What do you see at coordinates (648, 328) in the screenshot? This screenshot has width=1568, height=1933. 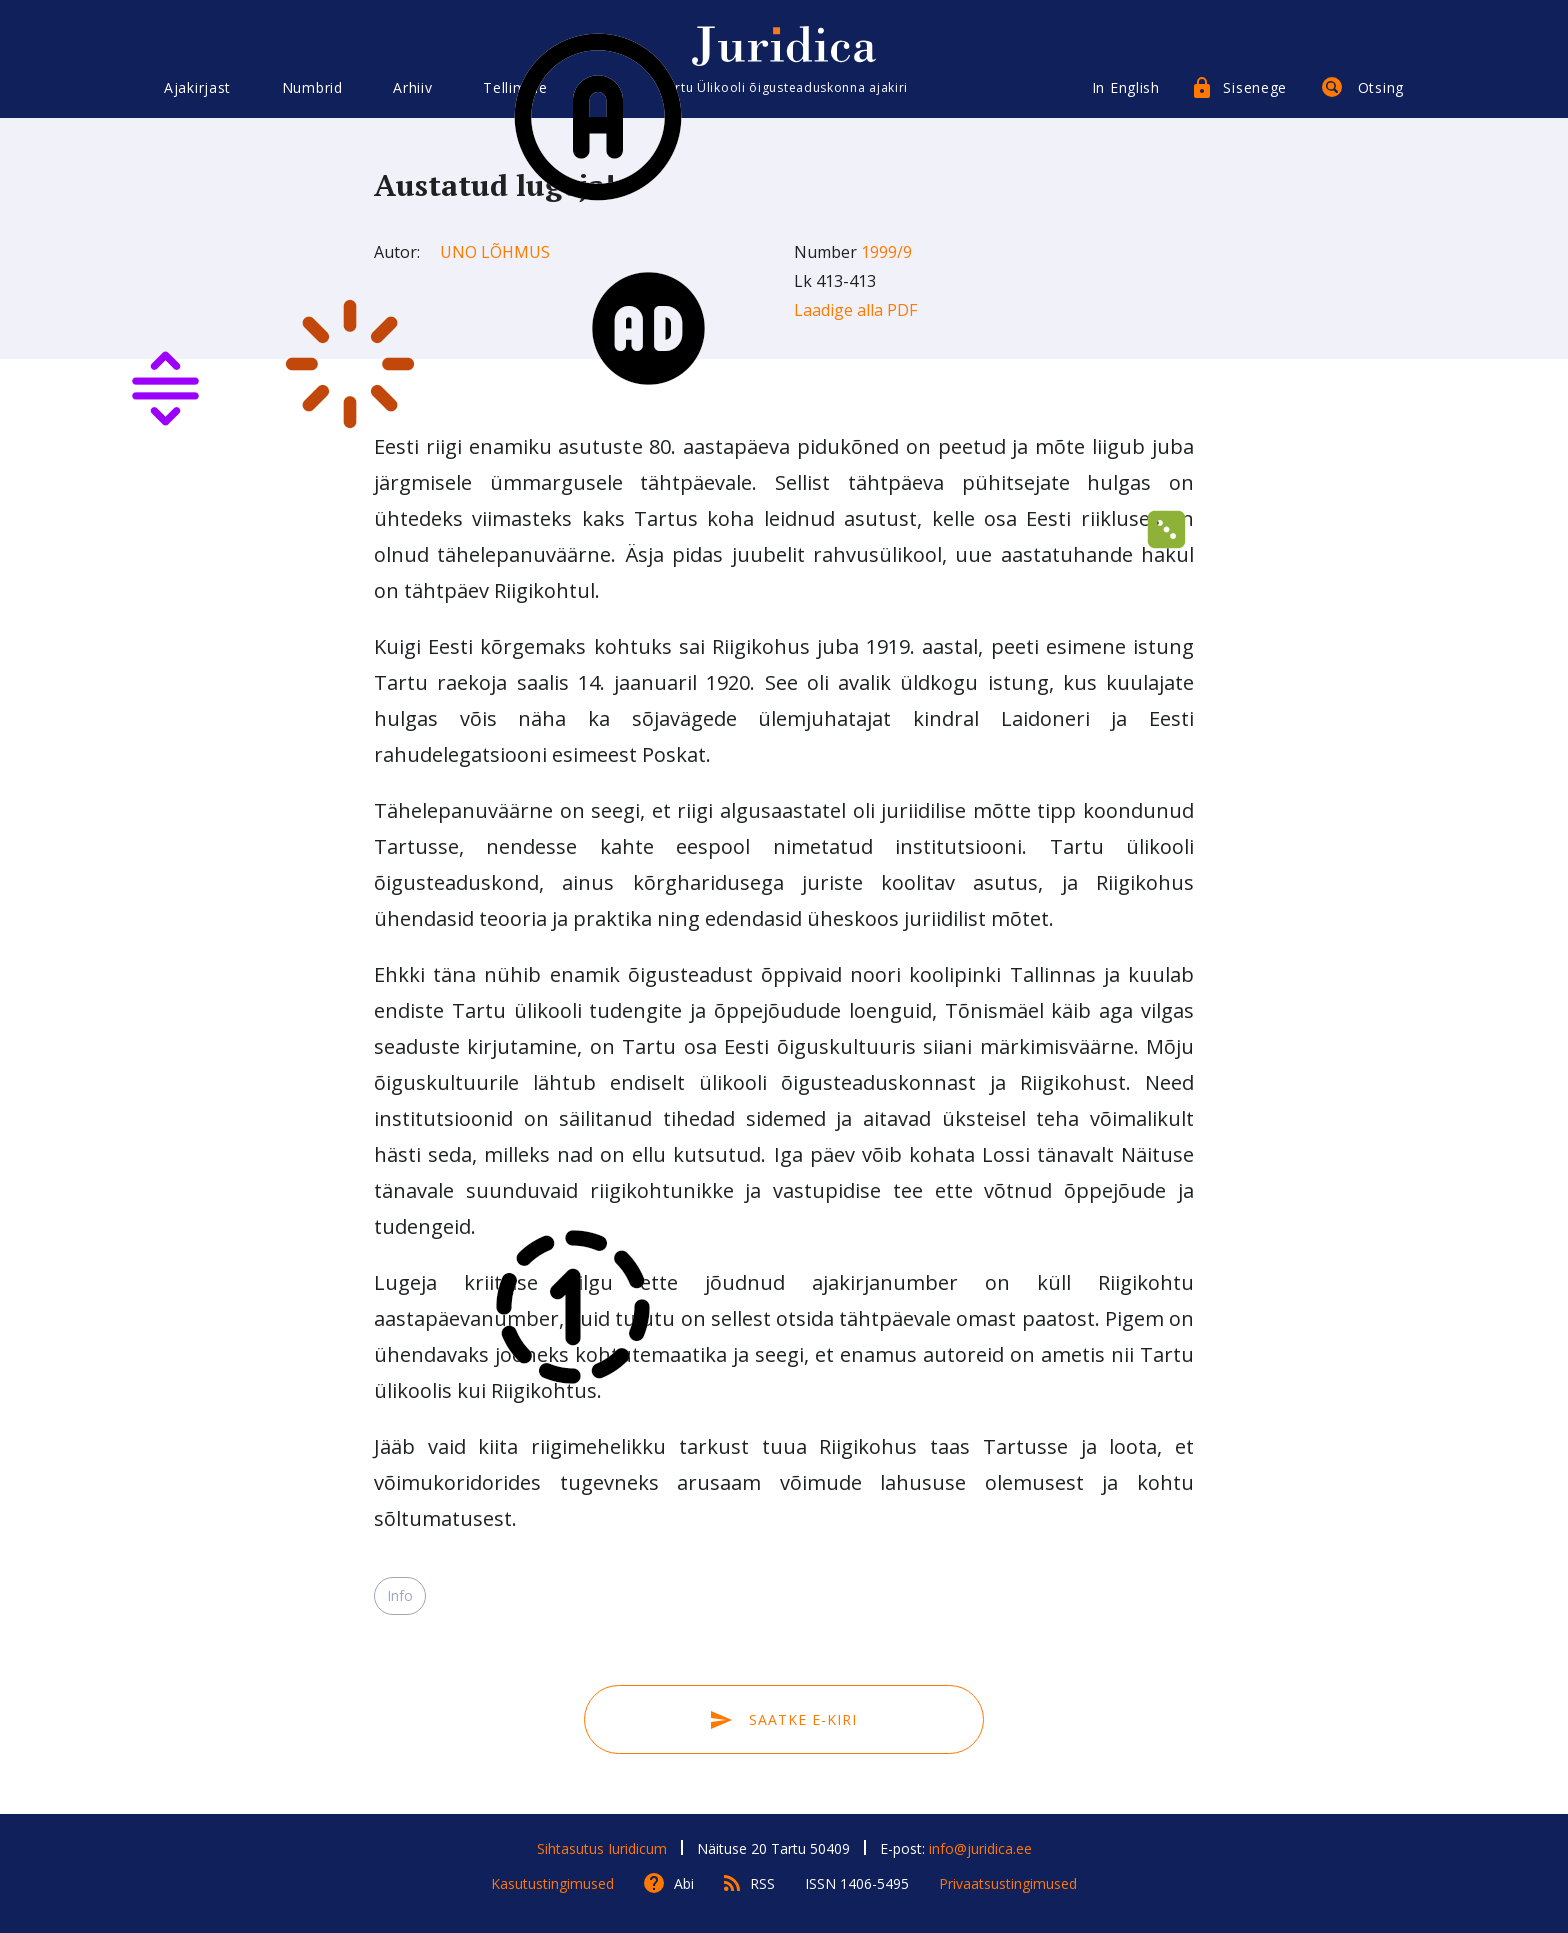 I see `indicates sponsored or advertisement content` at bounding box center [648, 328].